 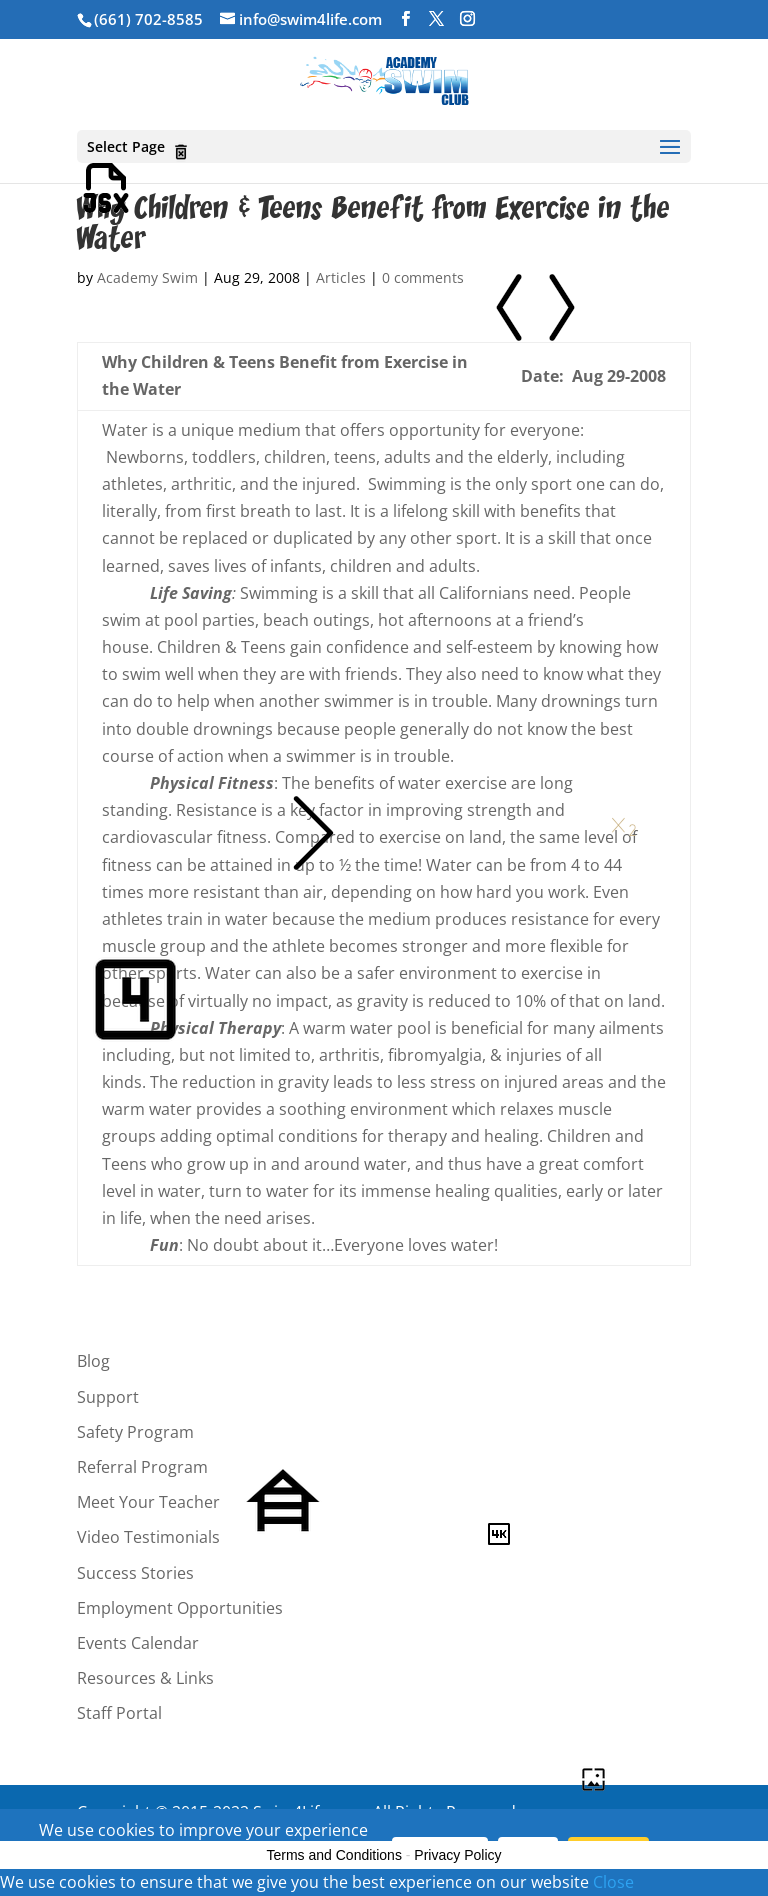 What do you see at coordinates (310, 833) in the screenshot?
I see `navigate to the next item or page` at bounding box center [310, 833].